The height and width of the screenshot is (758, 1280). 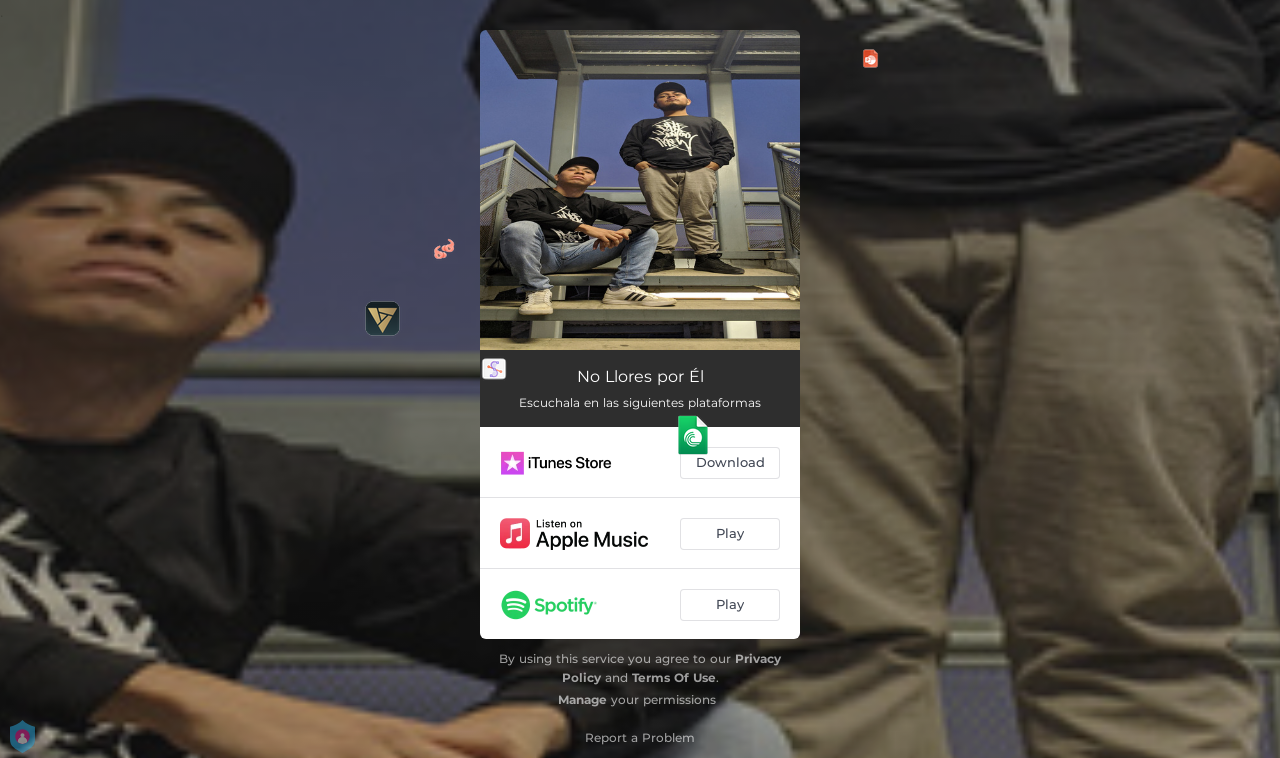 I want to click on a torrent file ready to open with BitTorrent client, so click(x=693, y=435).